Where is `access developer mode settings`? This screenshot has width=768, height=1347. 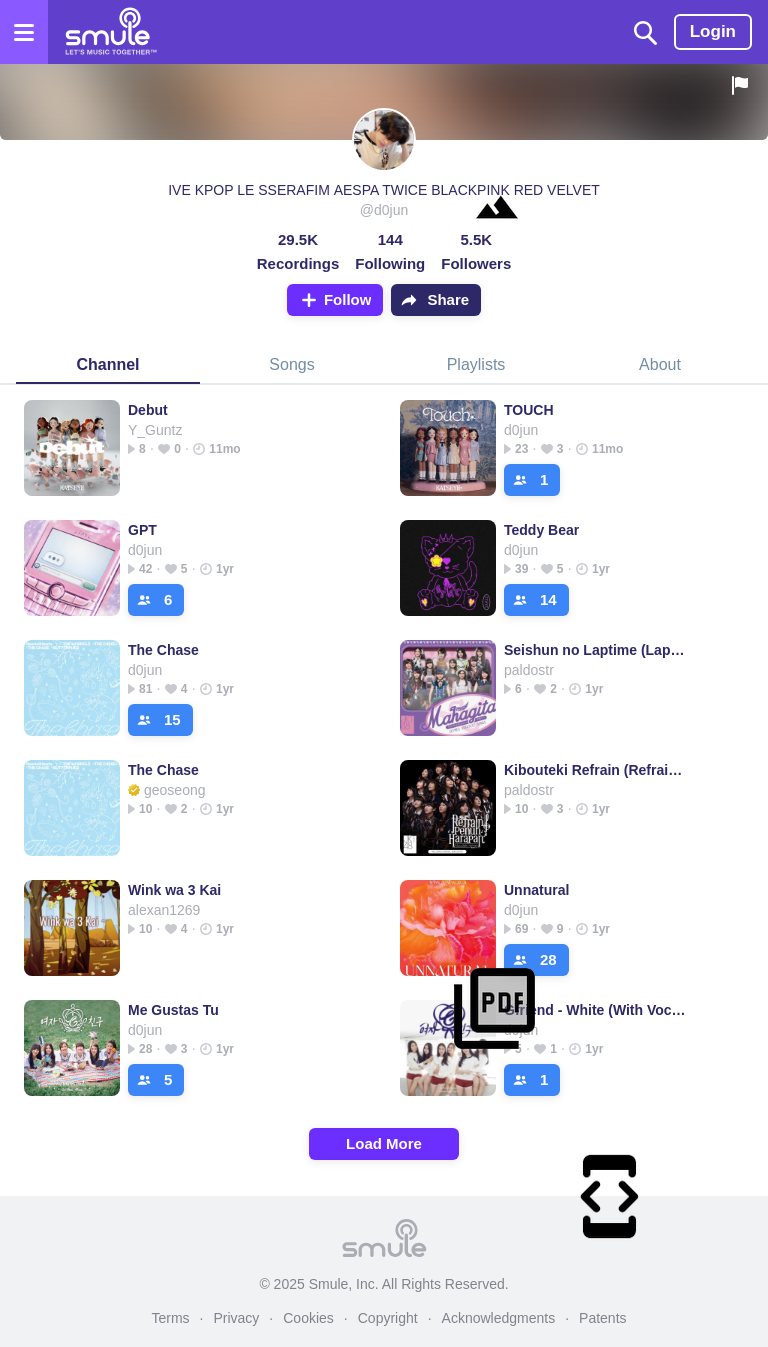 access developer mode settings is located at coordinates (609, 1196).